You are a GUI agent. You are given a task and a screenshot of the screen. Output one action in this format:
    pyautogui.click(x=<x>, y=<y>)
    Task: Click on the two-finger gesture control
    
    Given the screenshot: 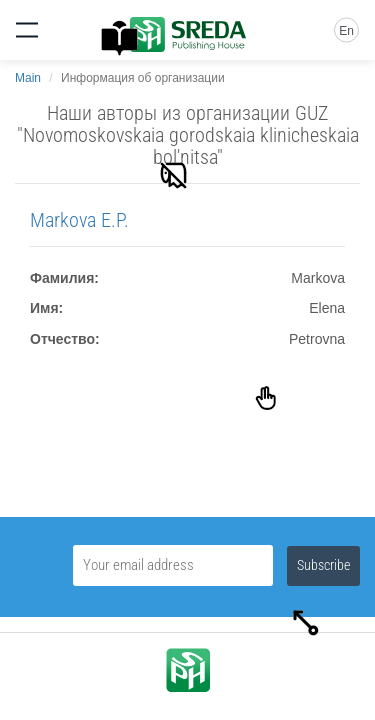 What is the action you would take?
    pyautogui.click(x=266, y=398)
    